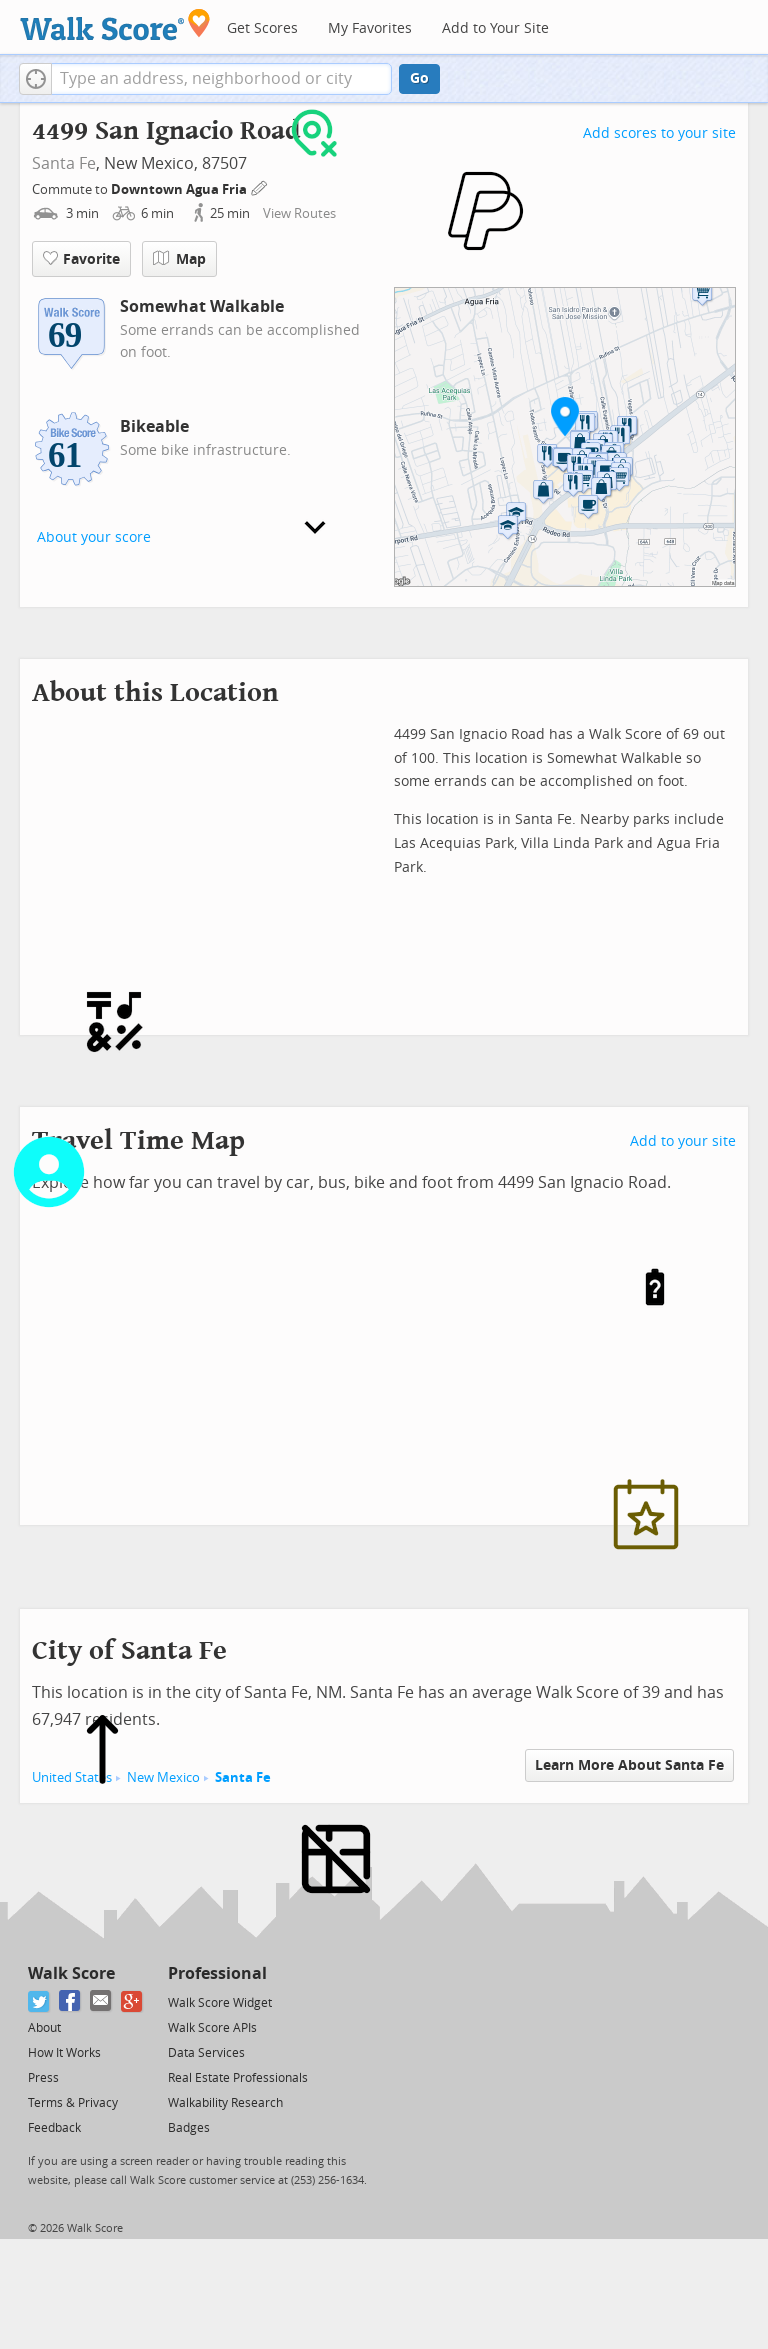 Image resolution: width=768 pixels, height=2349 pixels. Describe the element at coordinates (114, 1022) in the screenshot. I see `access emoji and special characters` at that location.